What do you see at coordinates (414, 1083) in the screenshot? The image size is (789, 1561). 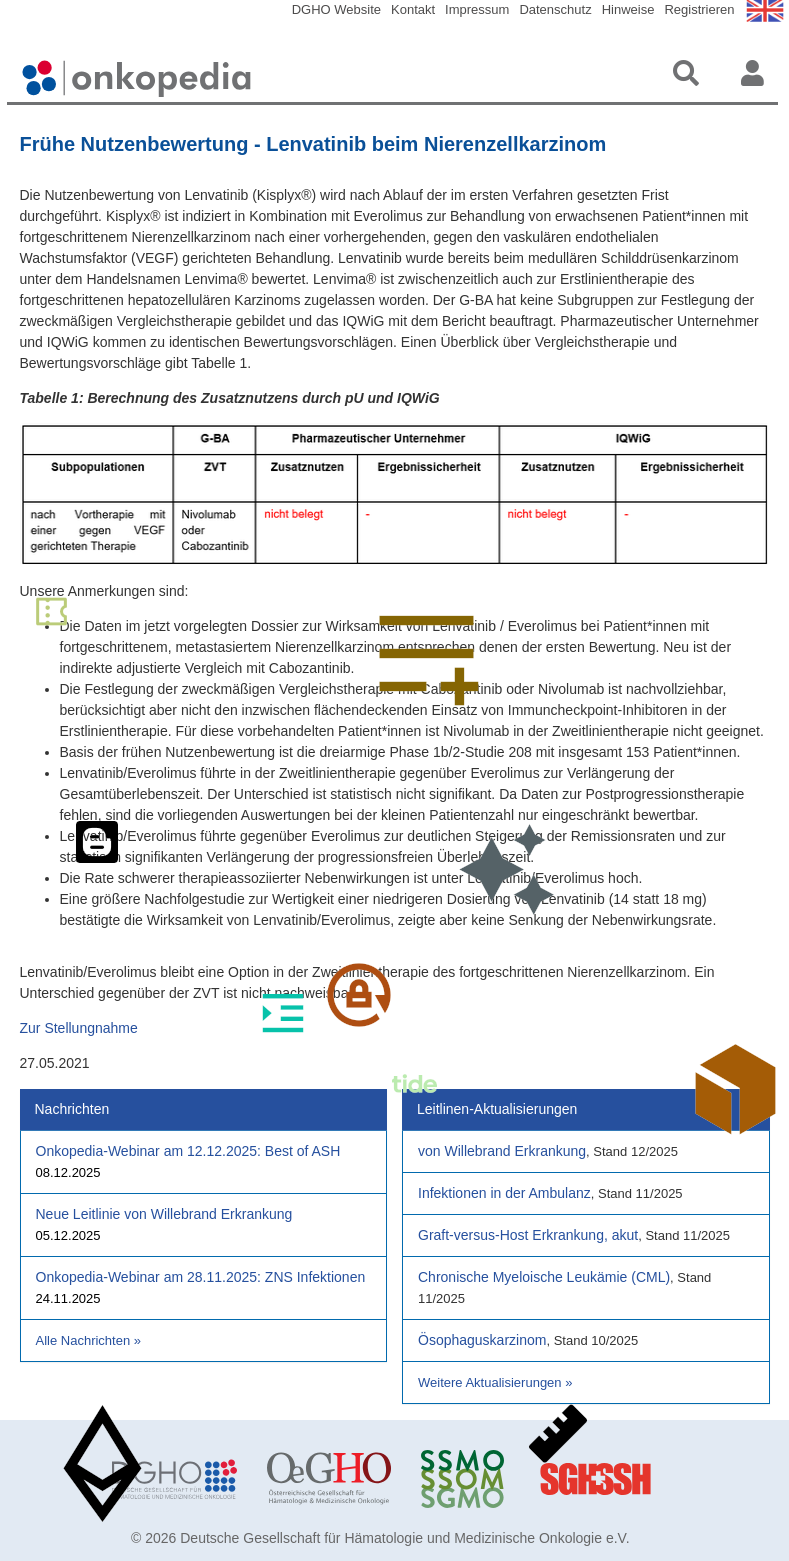 I see `open the Tide banking app` at bounding box center [414, 1083].